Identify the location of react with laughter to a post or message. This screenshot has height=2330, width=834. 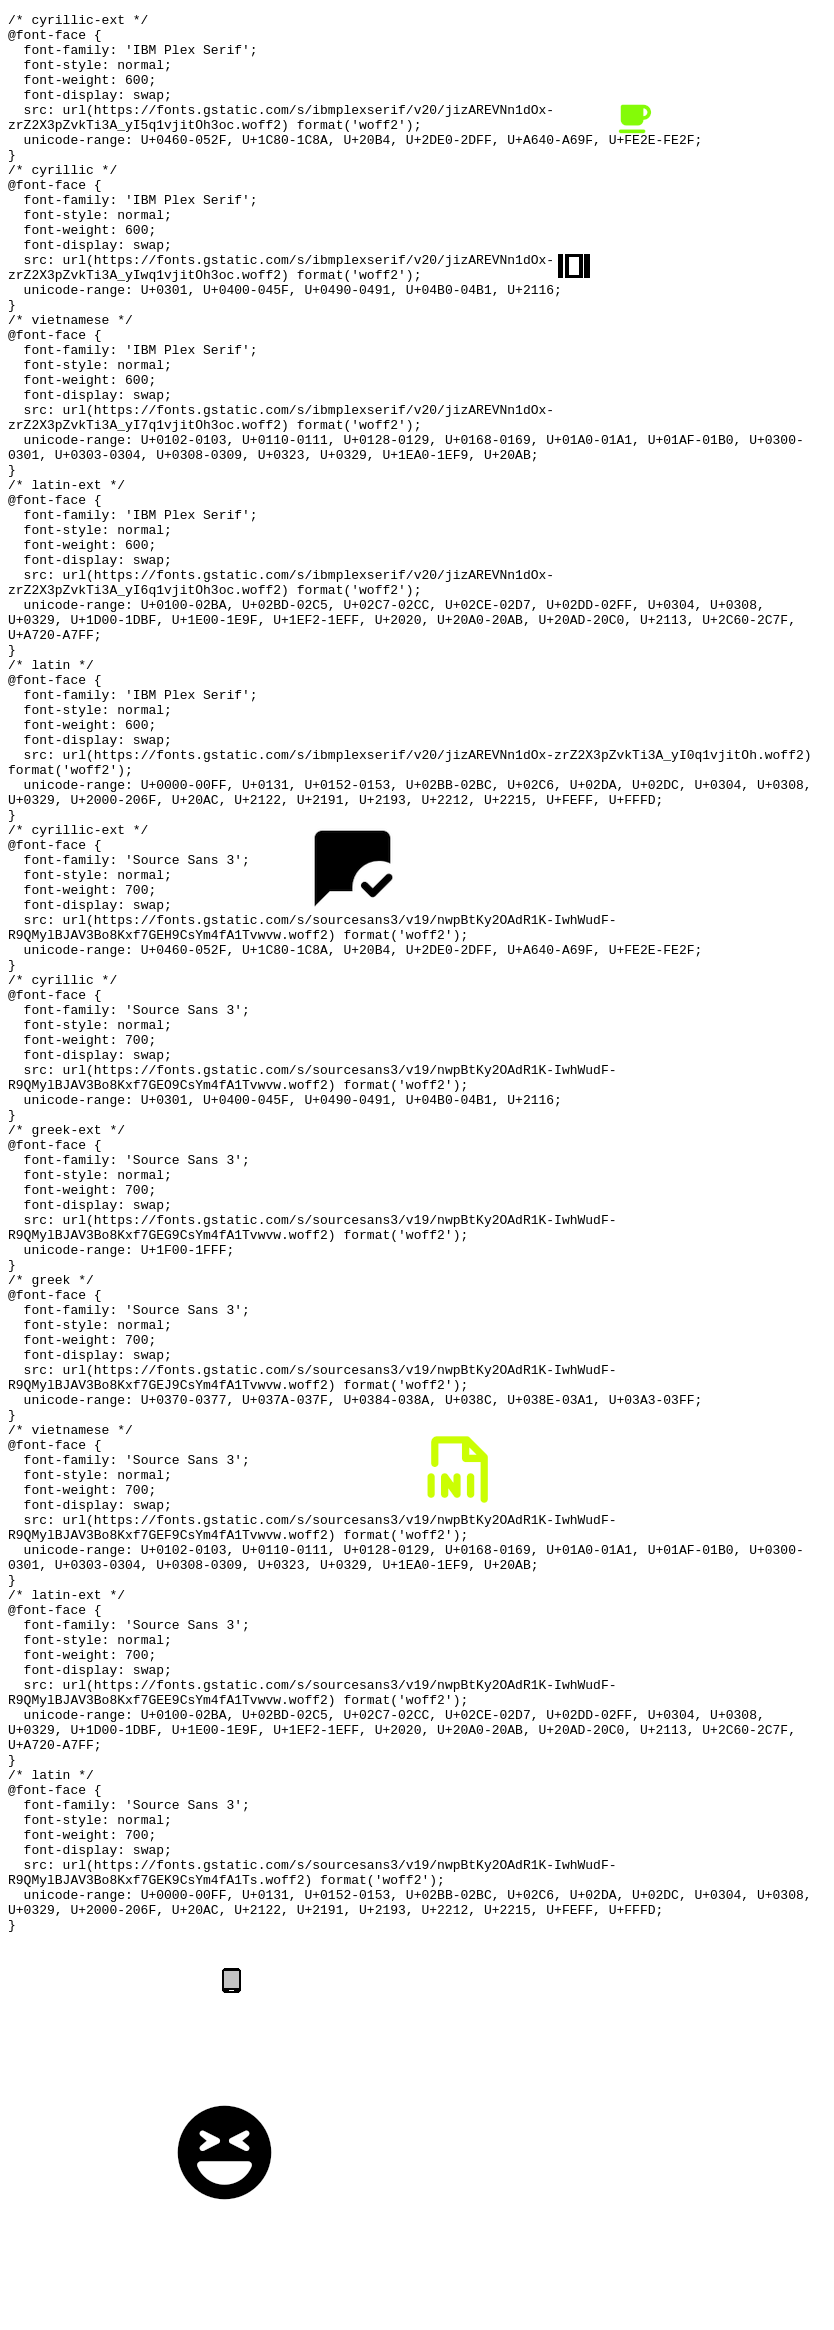
(224, 2152).